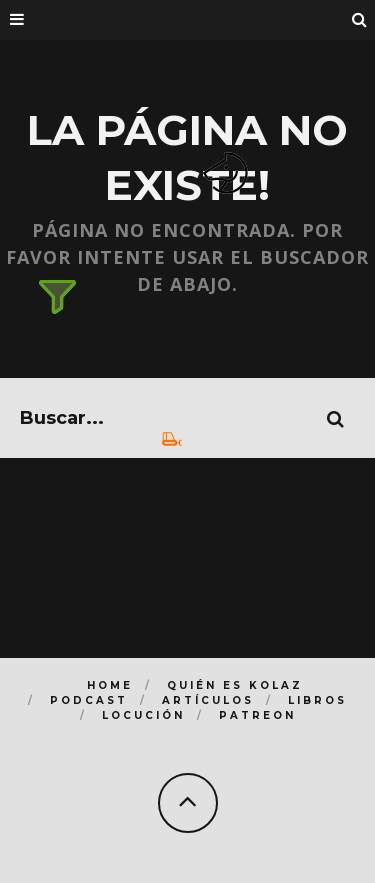 The image size is (375, 883). Describe the element at coordinates (57, 295) in the screenshot. I see `filter or sort content` at that location.